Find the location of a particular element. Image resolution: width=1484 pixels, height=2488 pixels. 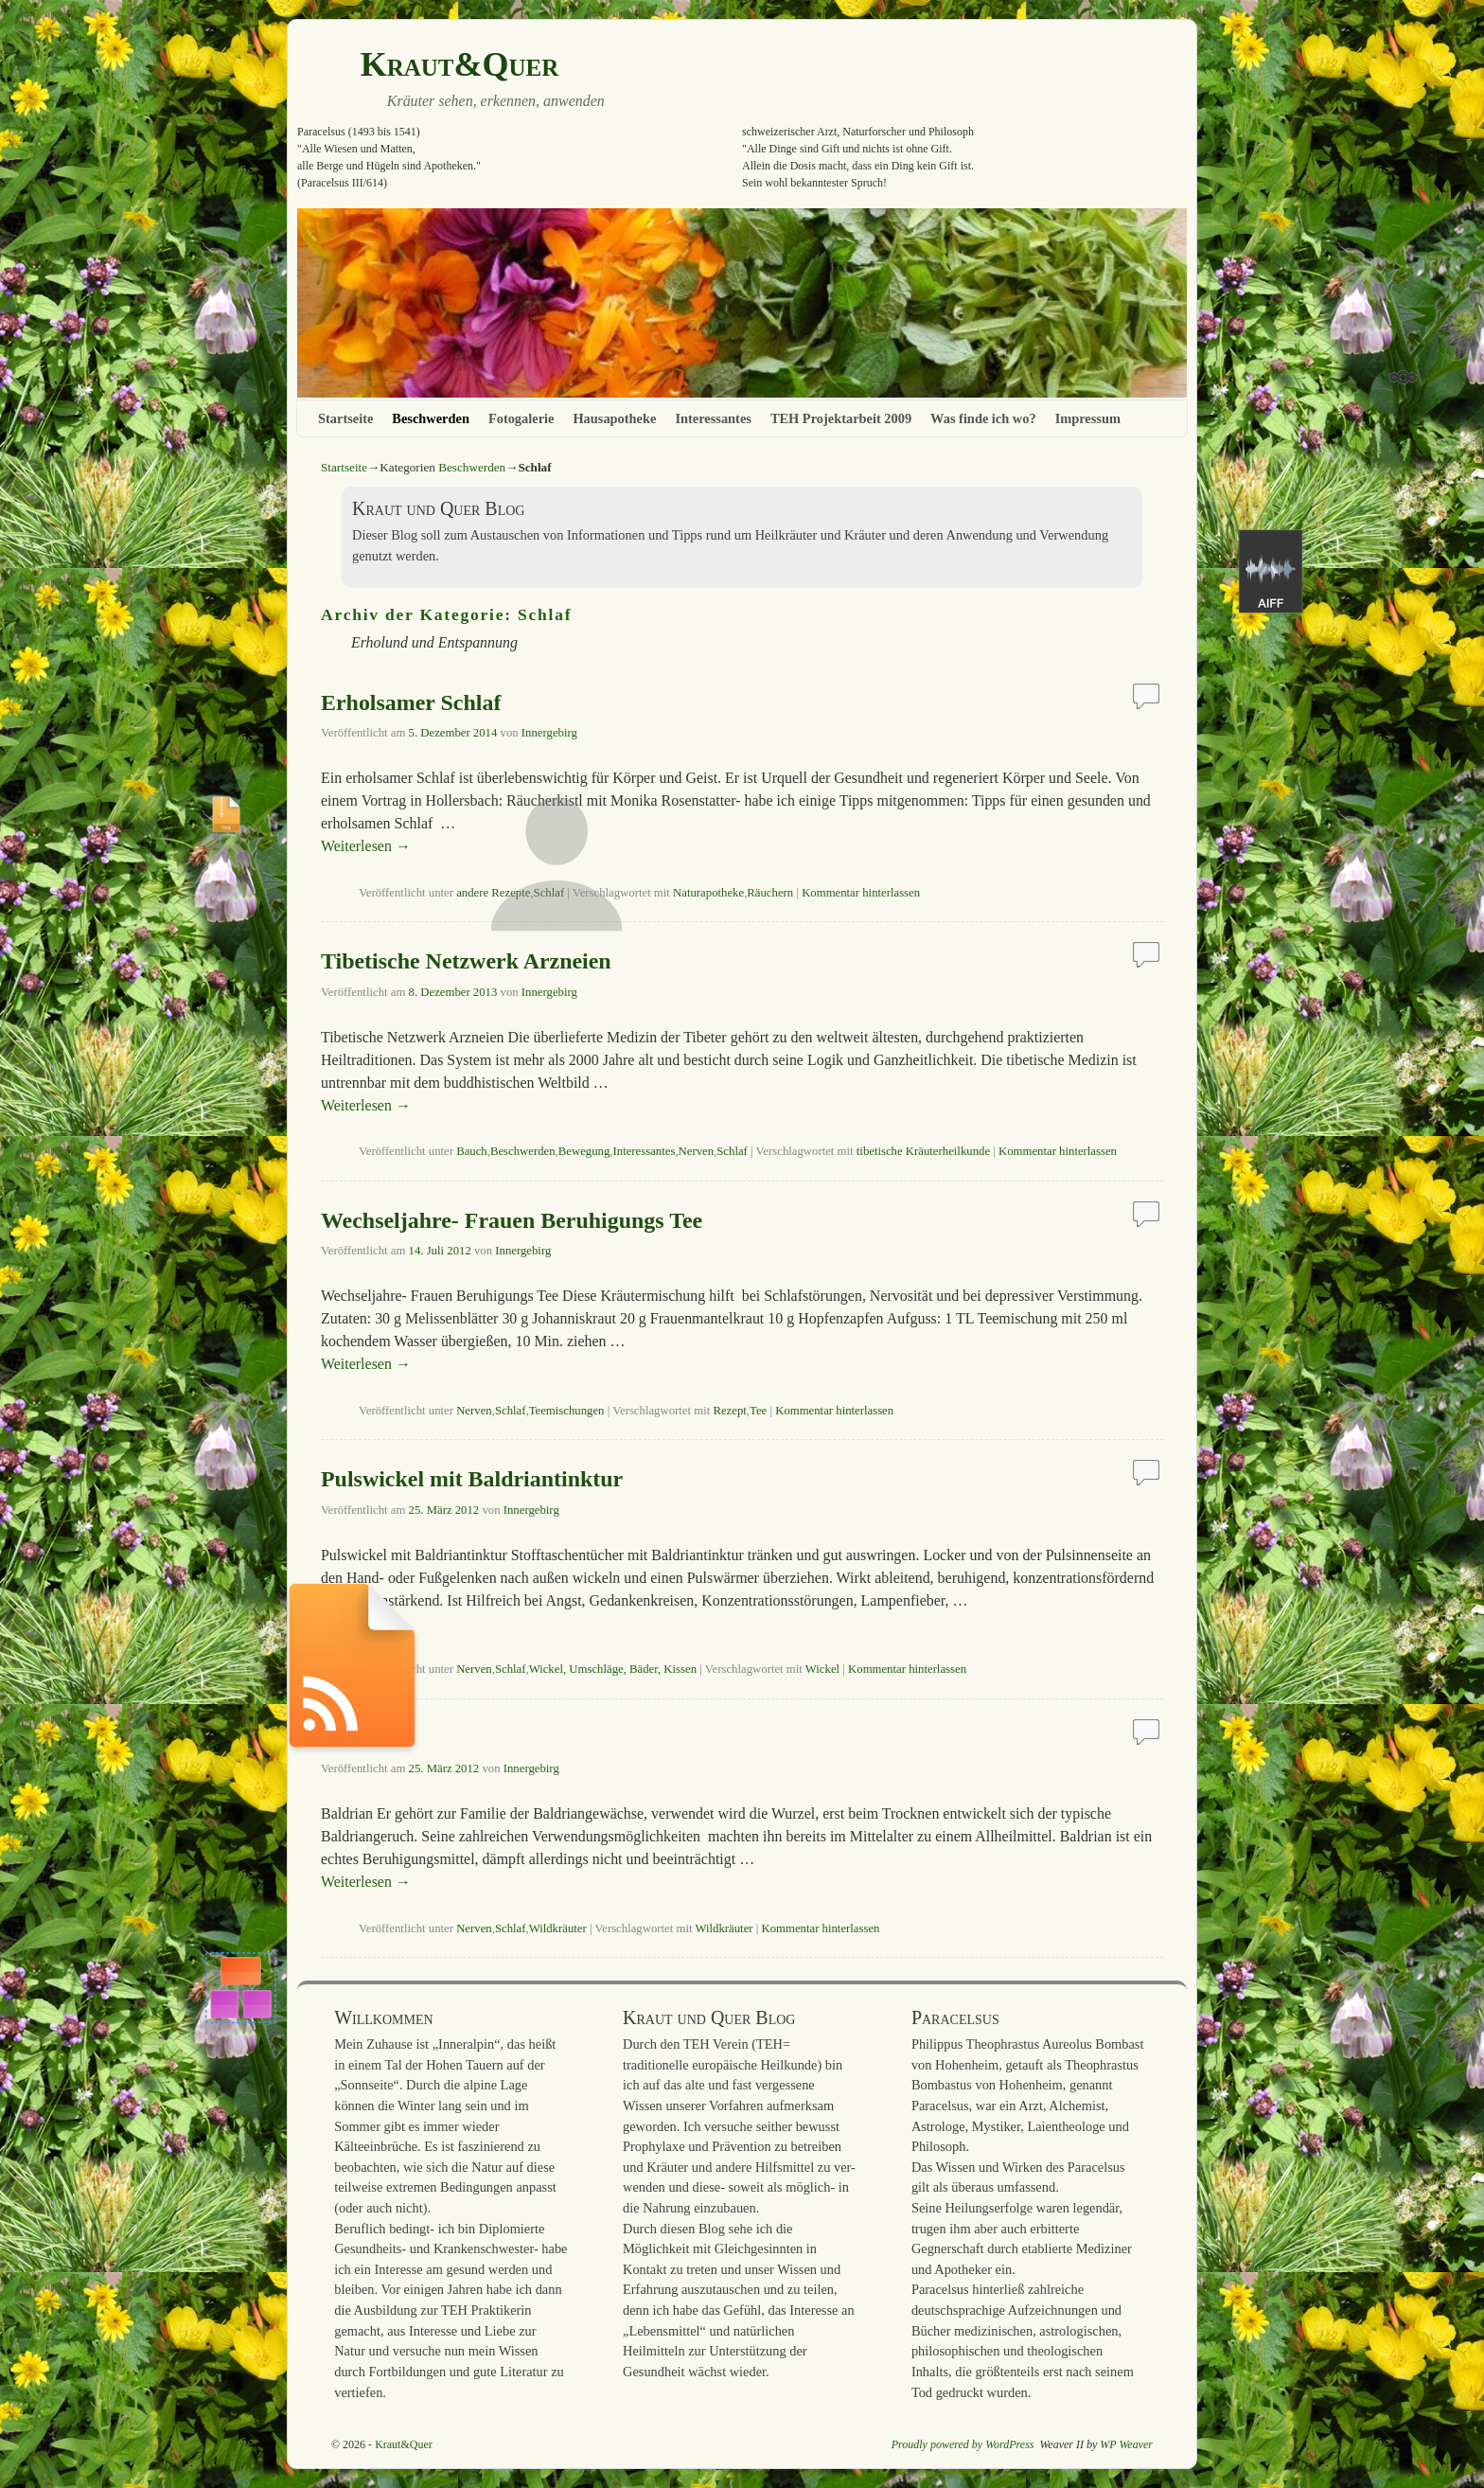

guest user account is located at coordinates (556, 863).